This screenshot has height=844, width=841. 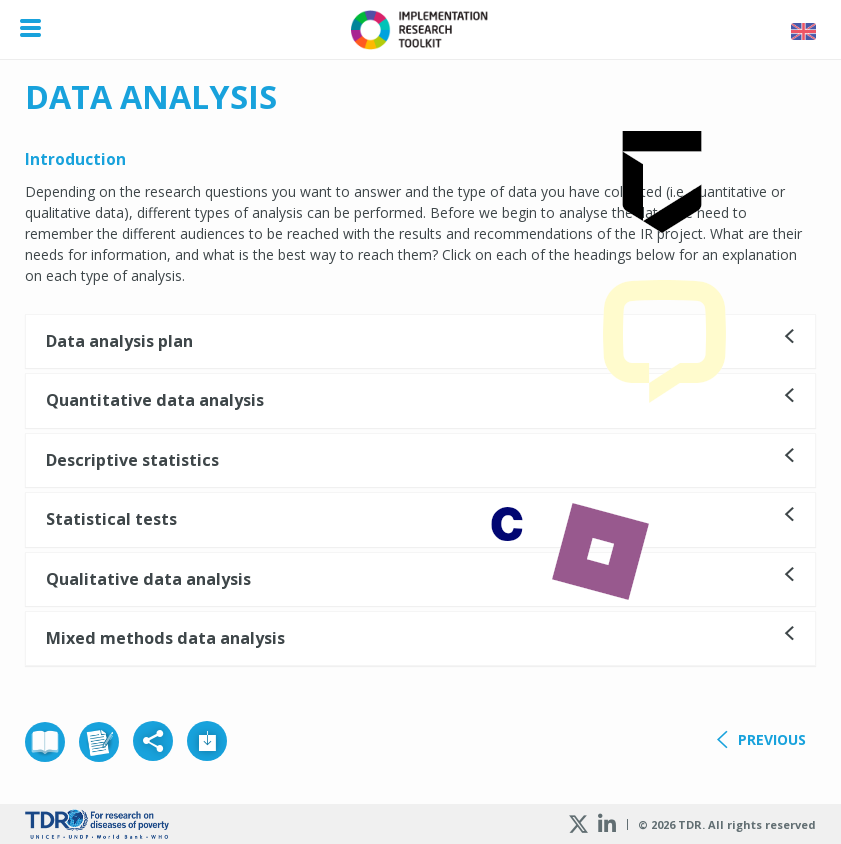 I want to click on open LiveChat customer support, so click(x=664, y=341).